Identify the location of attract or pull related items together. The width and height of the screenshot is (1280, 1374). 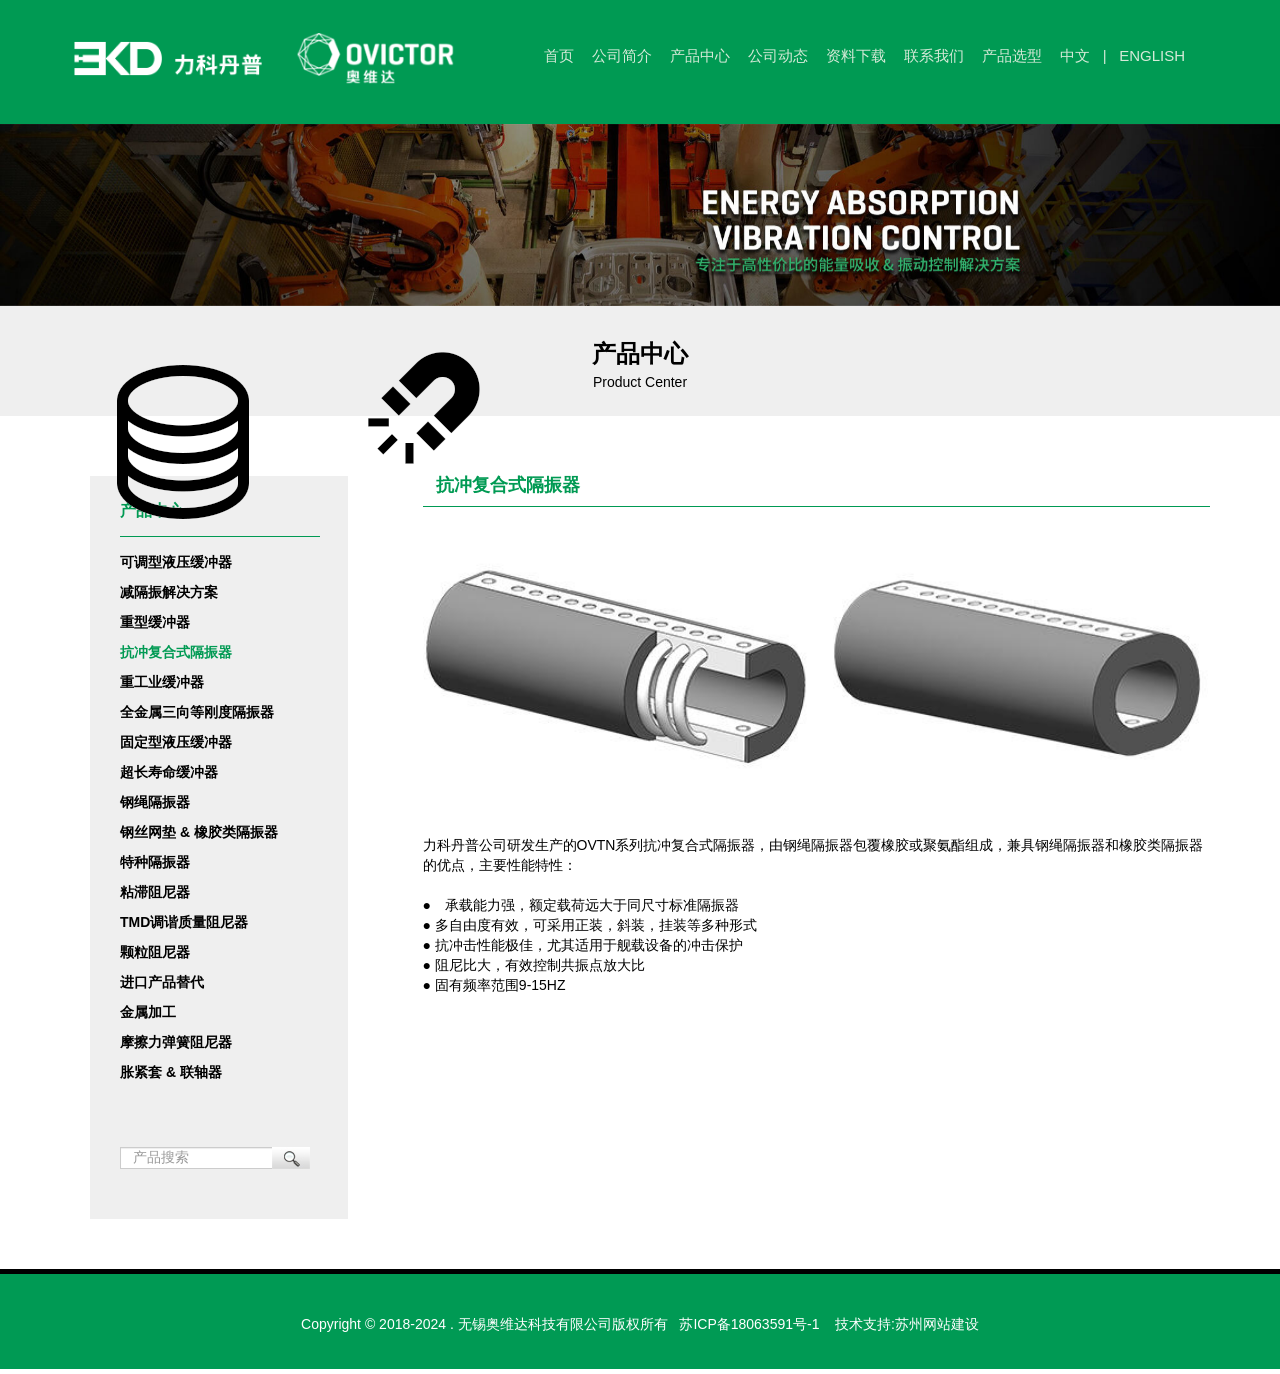
(426, 406).